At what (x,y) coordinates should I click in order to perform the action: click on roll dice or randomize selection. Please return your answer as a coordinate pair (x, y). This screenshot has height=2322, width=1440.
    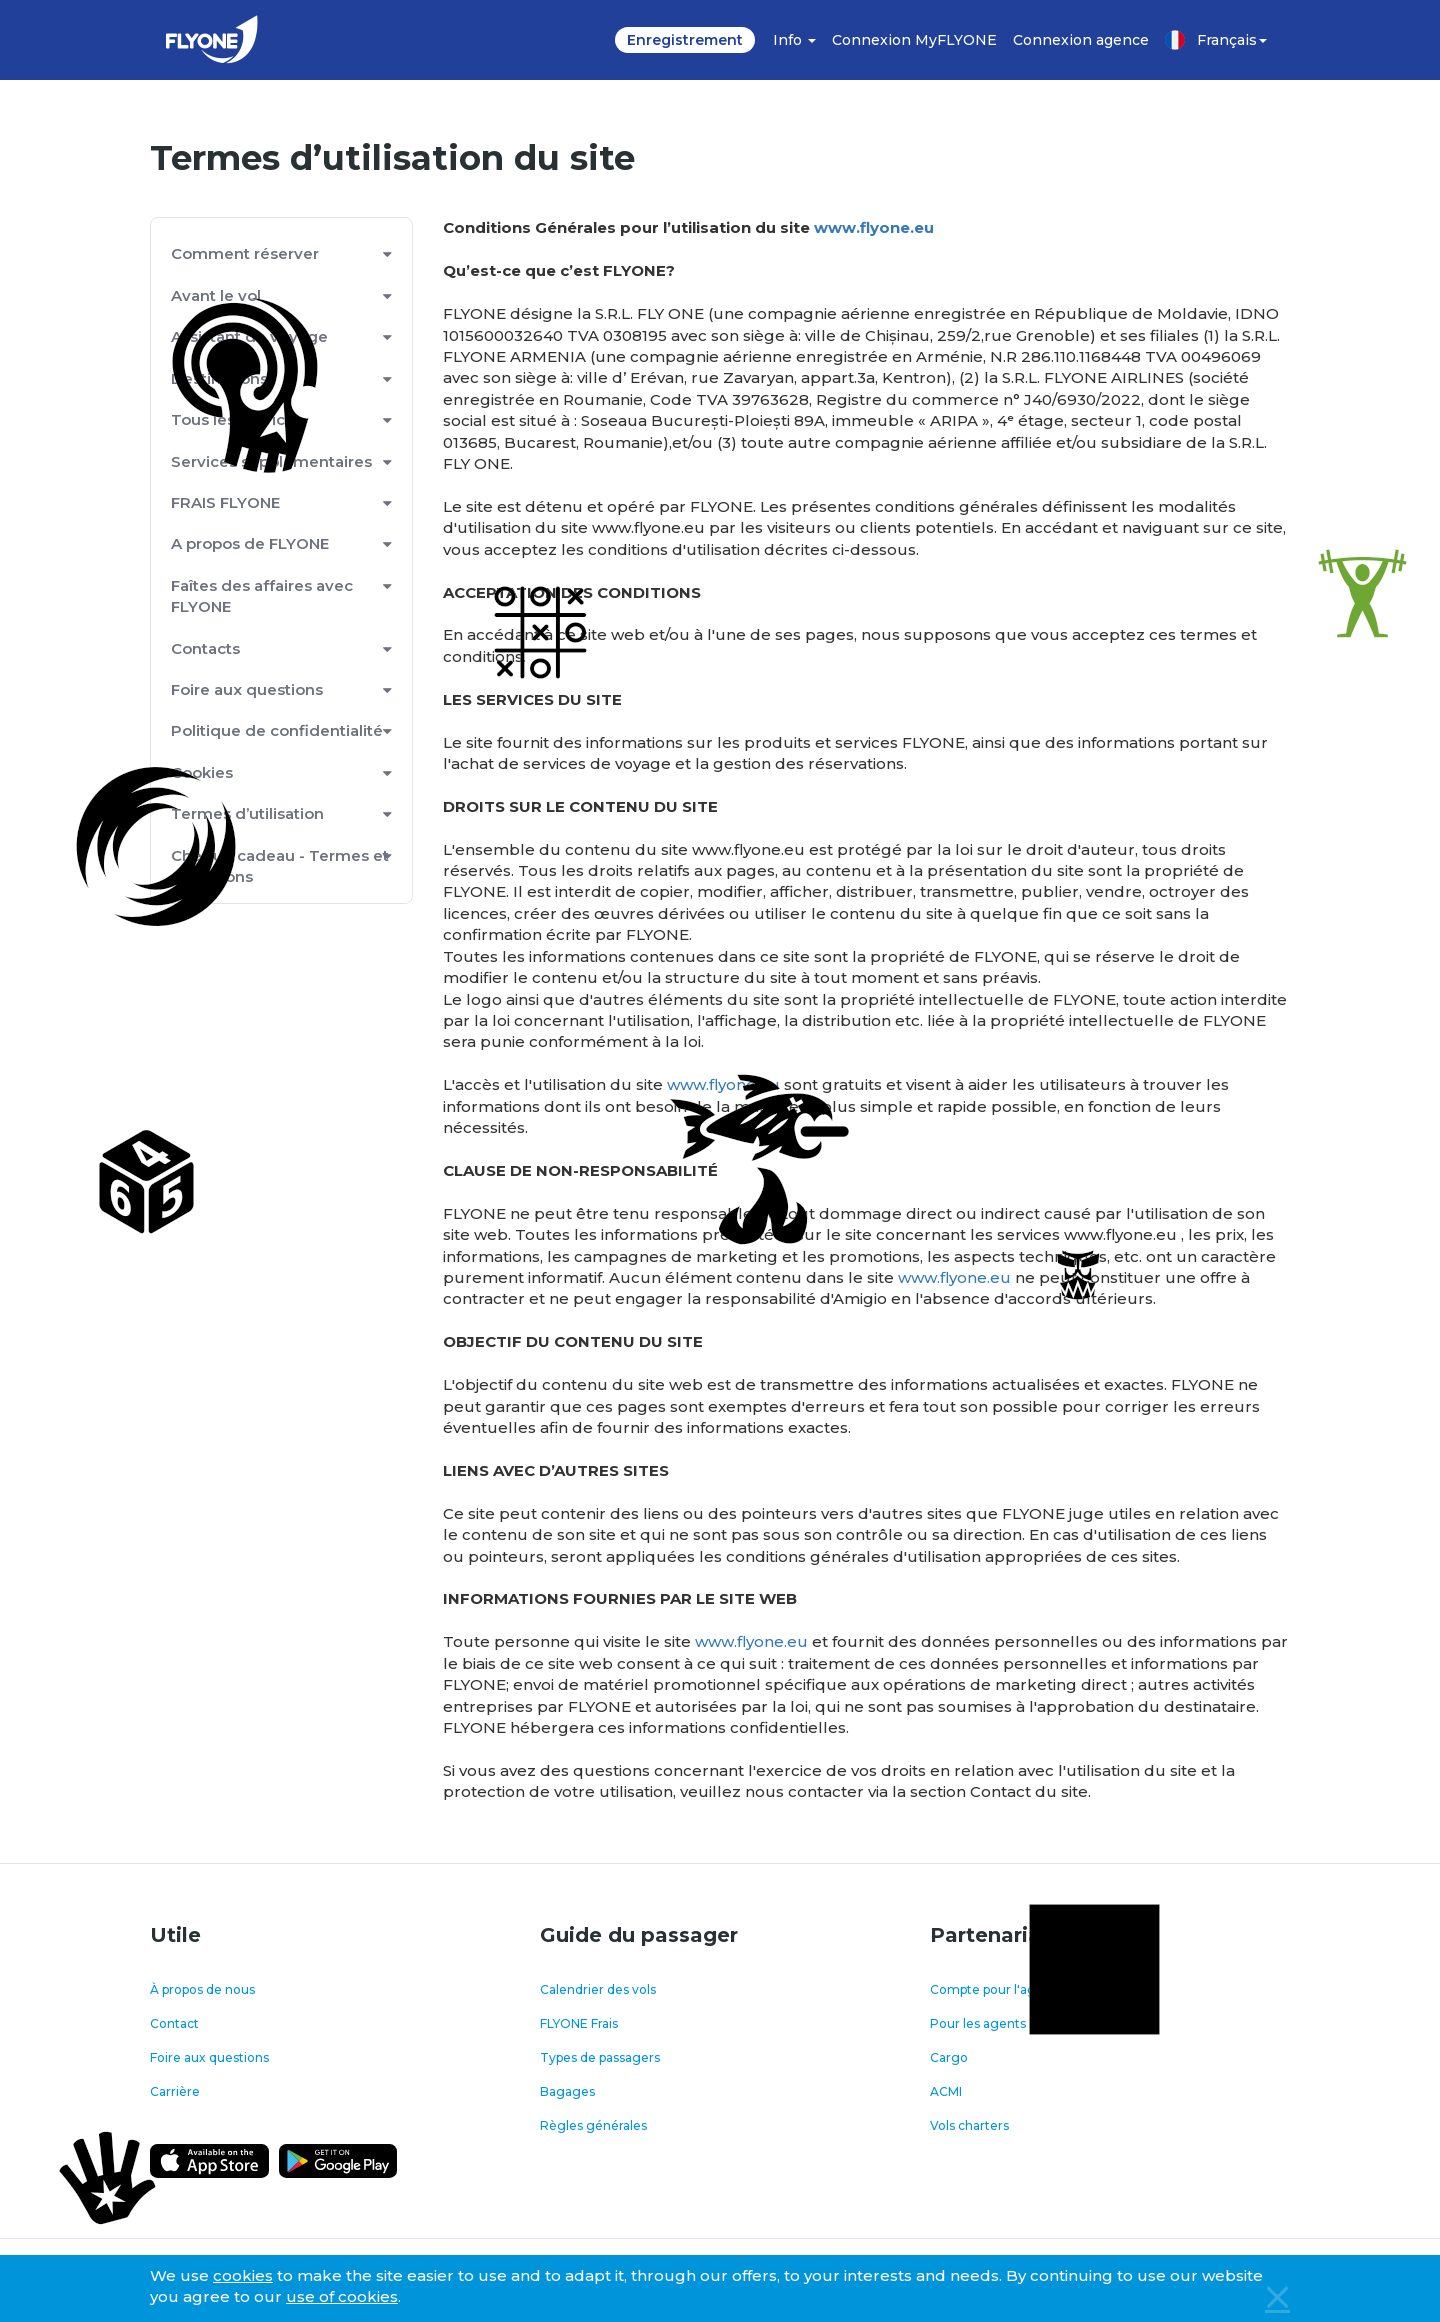
    Looking at the image, I should click on (146, 1182).